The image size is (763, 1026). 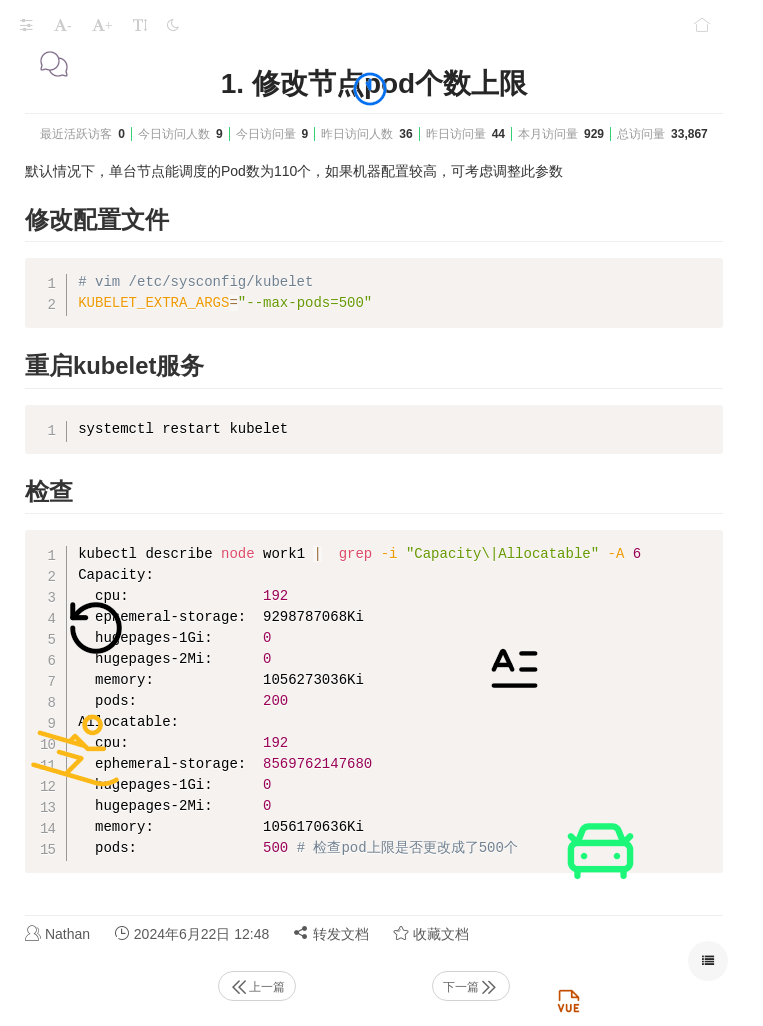 What do you see at coordinates (370, 89) in the screenshot?
I see `indicates 11 o'clock time` at bounding box center [370, 89].